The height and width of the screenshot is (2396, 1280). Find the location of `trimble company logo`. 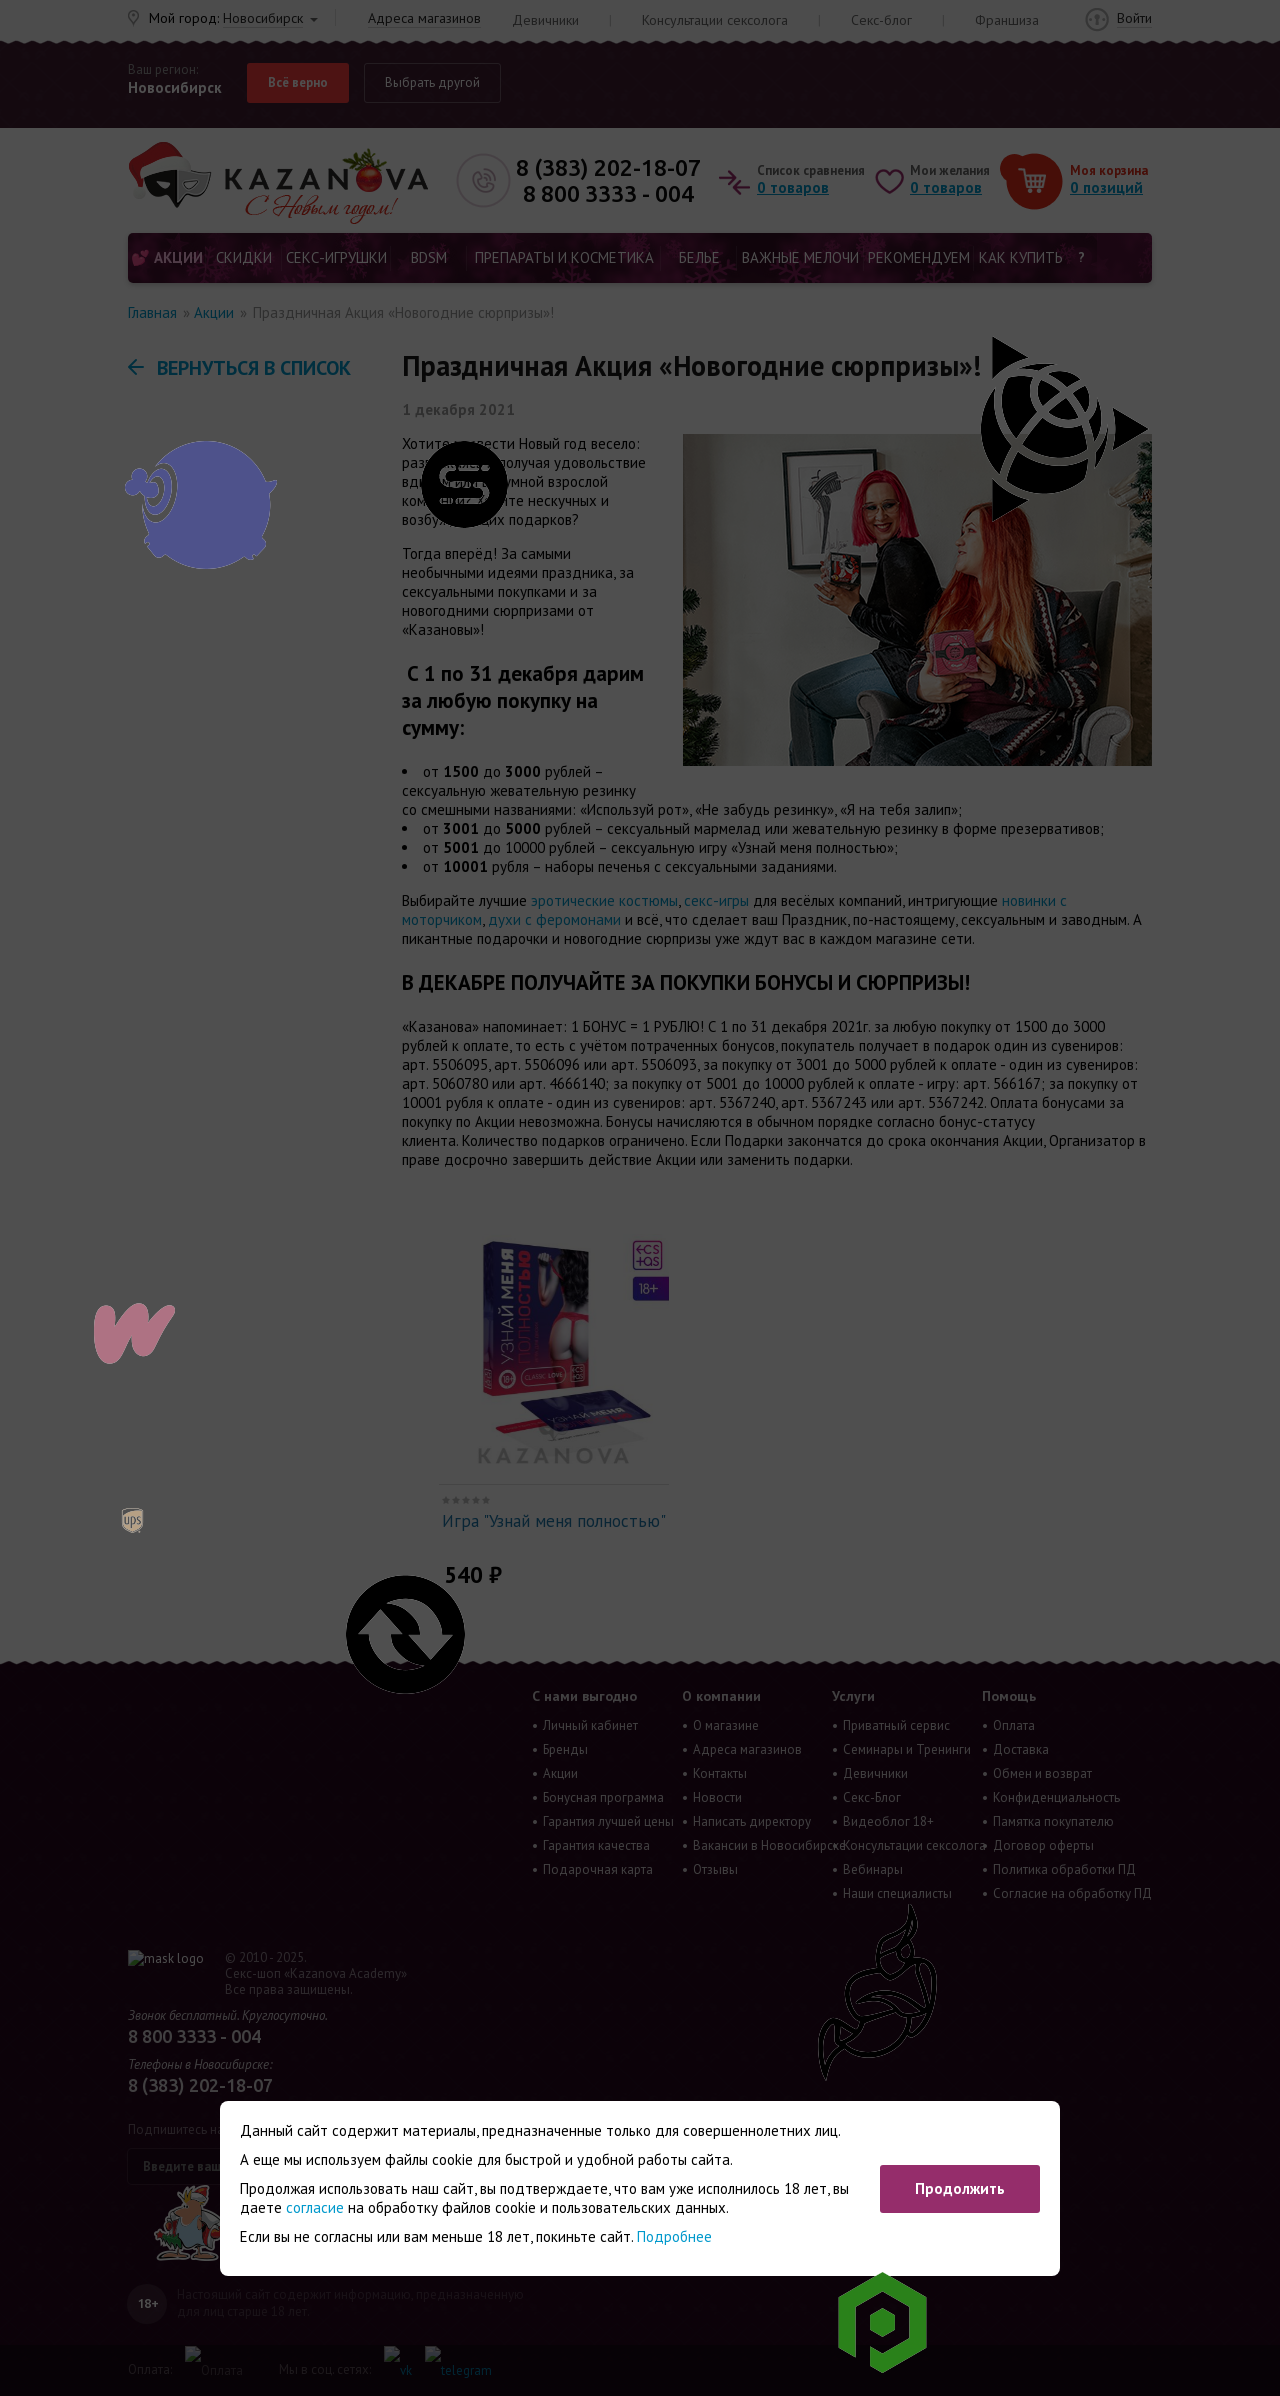

trimble company logo is located at coordinates (1065, 429).